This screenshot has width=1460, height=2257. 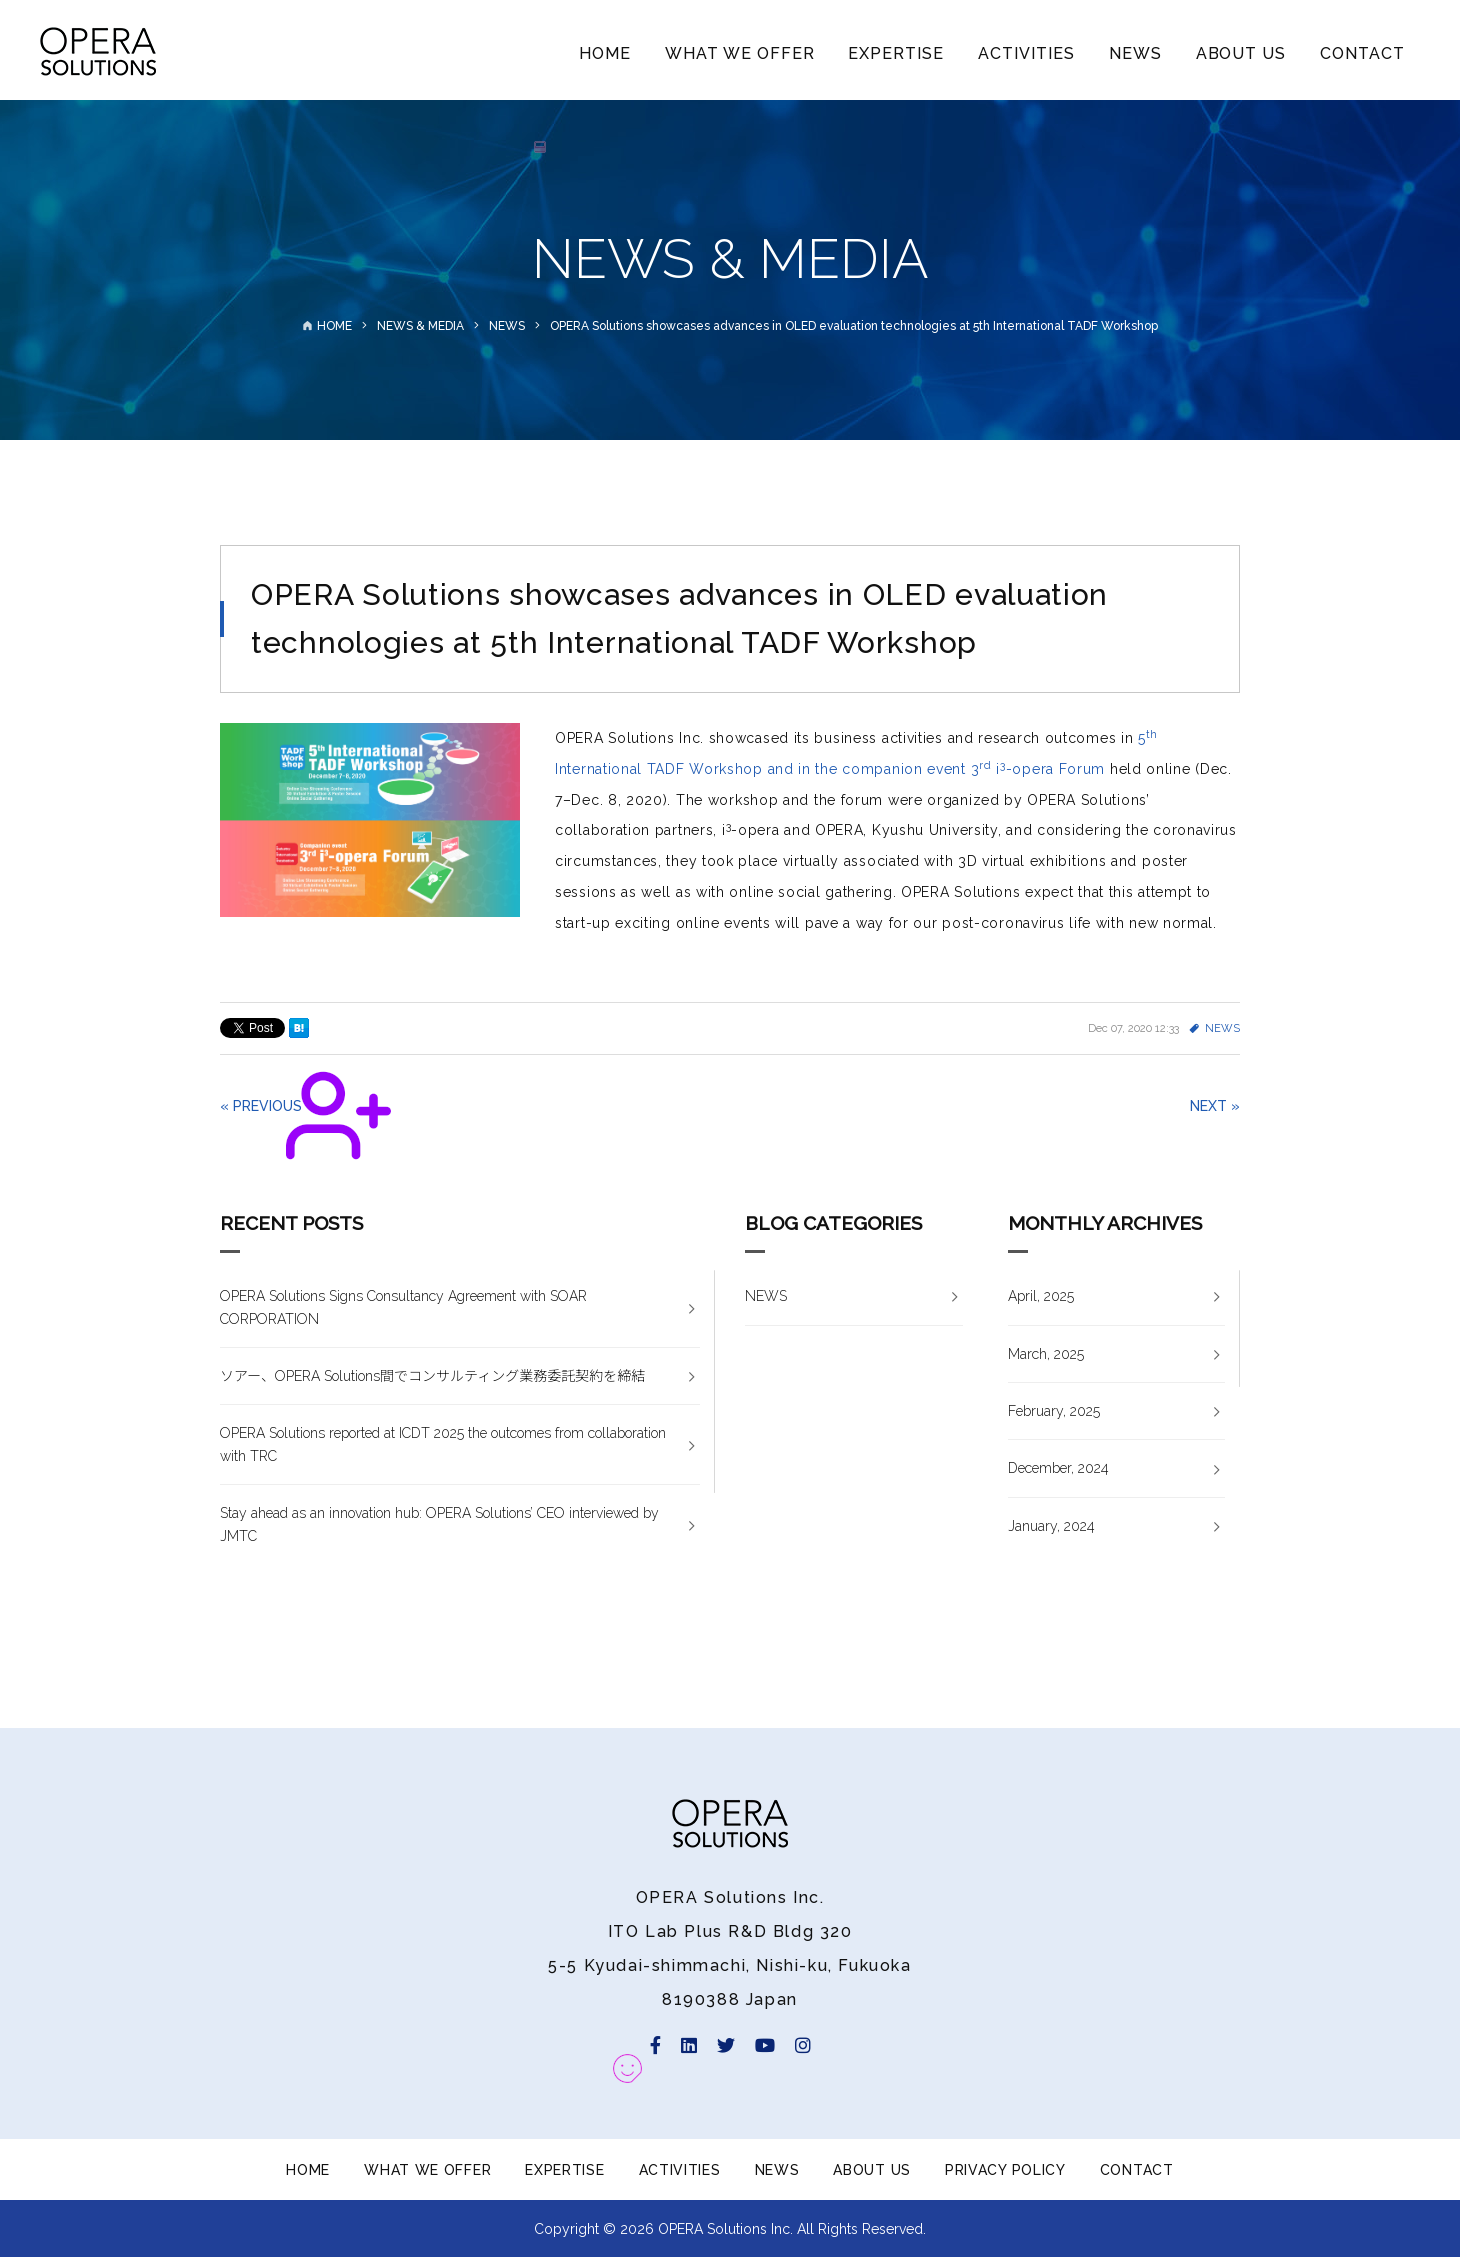 I want to click on add a new contact or friend, so click(x=338, y=1115).